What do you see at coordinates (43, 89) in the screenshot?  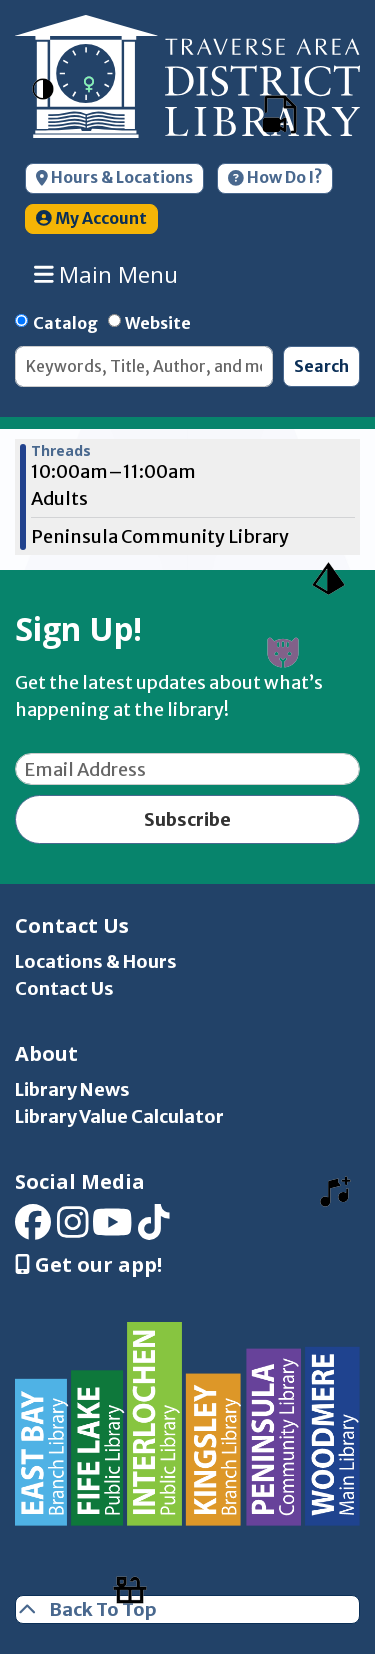 I see `toggle between light and dark mode` at bounding box center [43, 89].